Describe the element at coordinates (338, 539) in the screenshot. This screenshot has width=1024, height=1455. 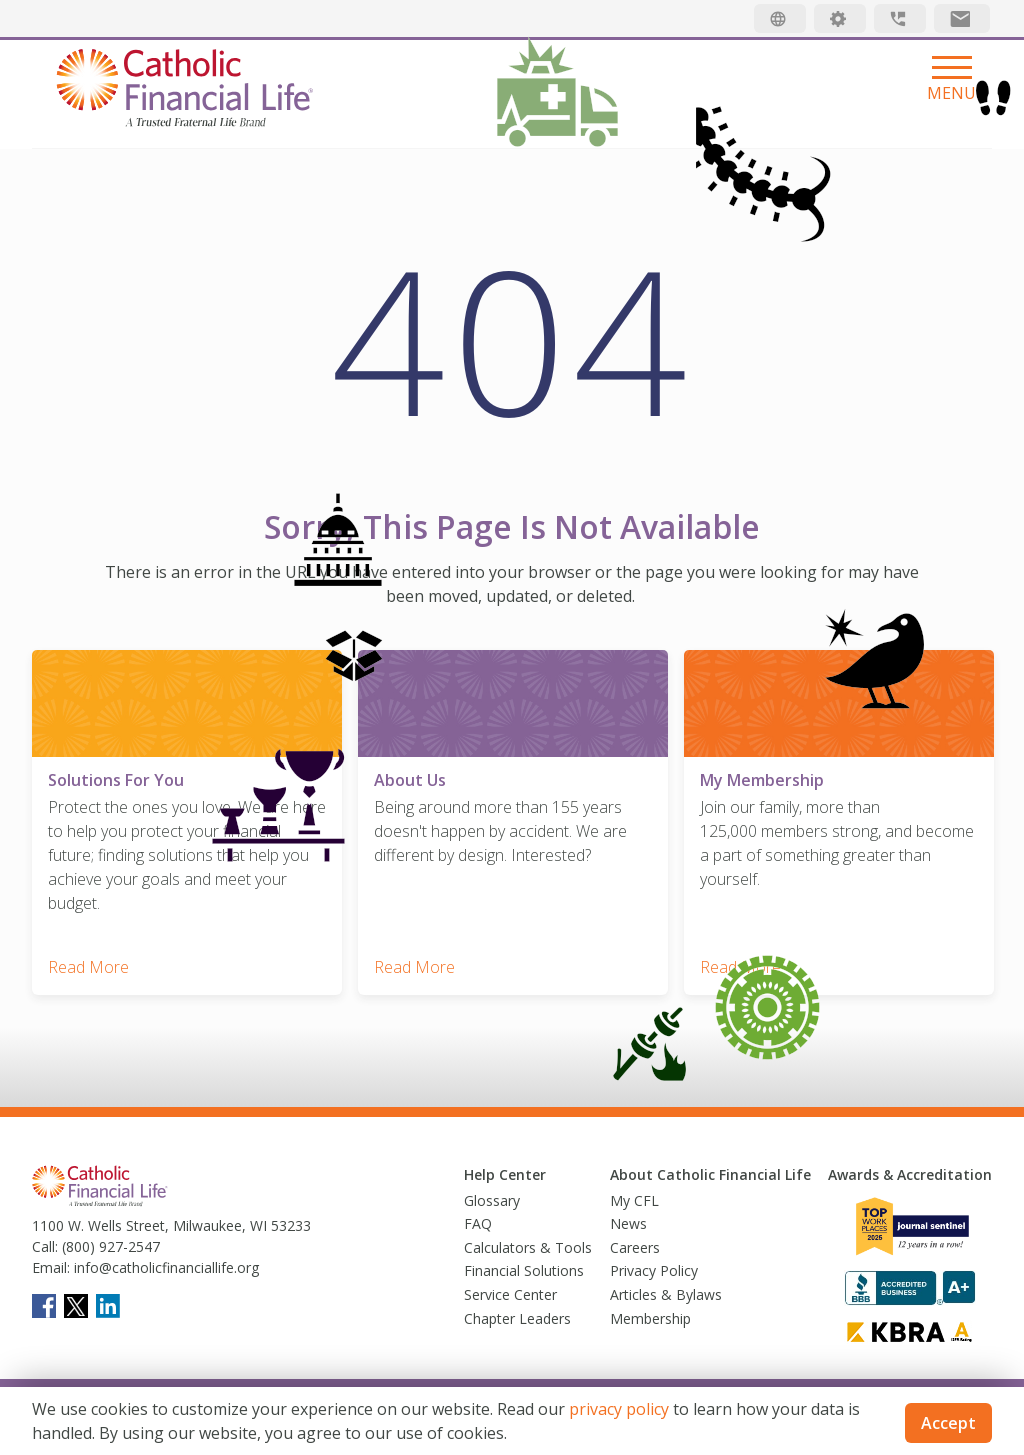
I see `access government or legislative information` at that location.